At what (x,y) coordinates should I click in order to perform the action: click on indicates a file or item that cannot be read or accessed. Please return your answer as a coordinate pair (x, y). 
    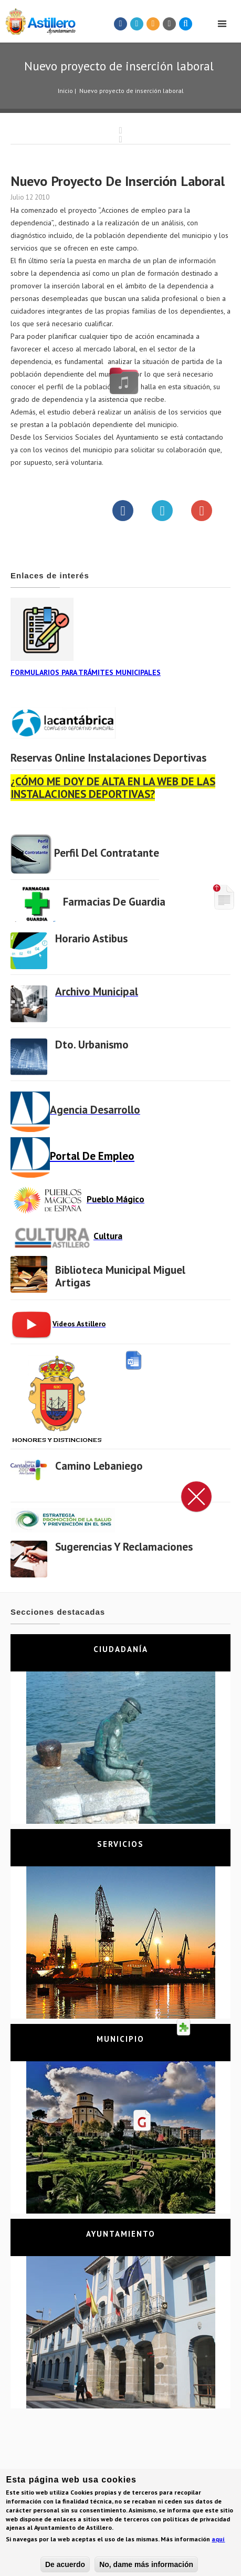
    Looking at the image, I should click on (196, 1497).